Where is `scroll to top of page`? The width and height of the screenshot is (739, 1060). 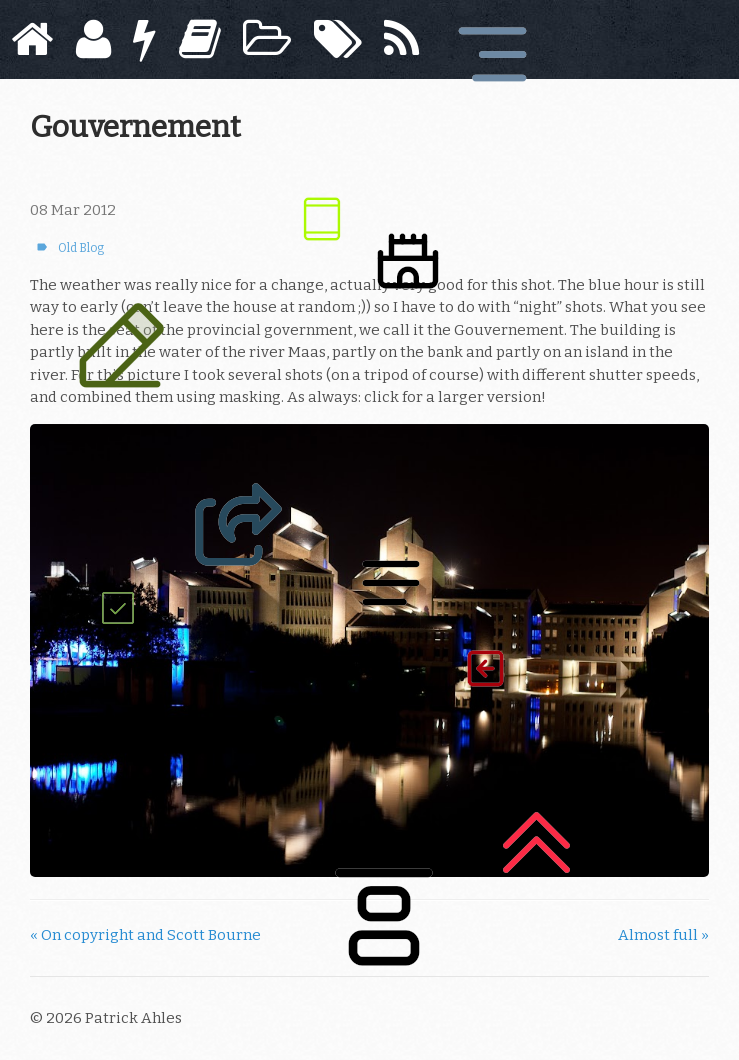 scroll to top of page is located at coordinates (536, 842).